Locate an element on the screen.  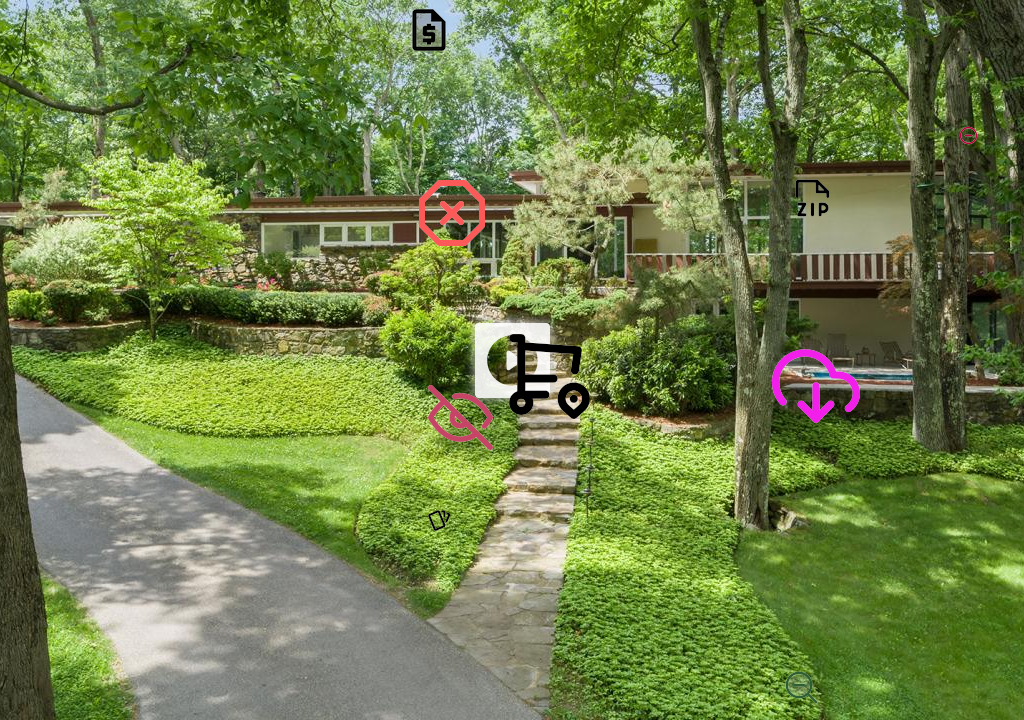
remove an item from a list or collection is located at coordinates (968, 135).